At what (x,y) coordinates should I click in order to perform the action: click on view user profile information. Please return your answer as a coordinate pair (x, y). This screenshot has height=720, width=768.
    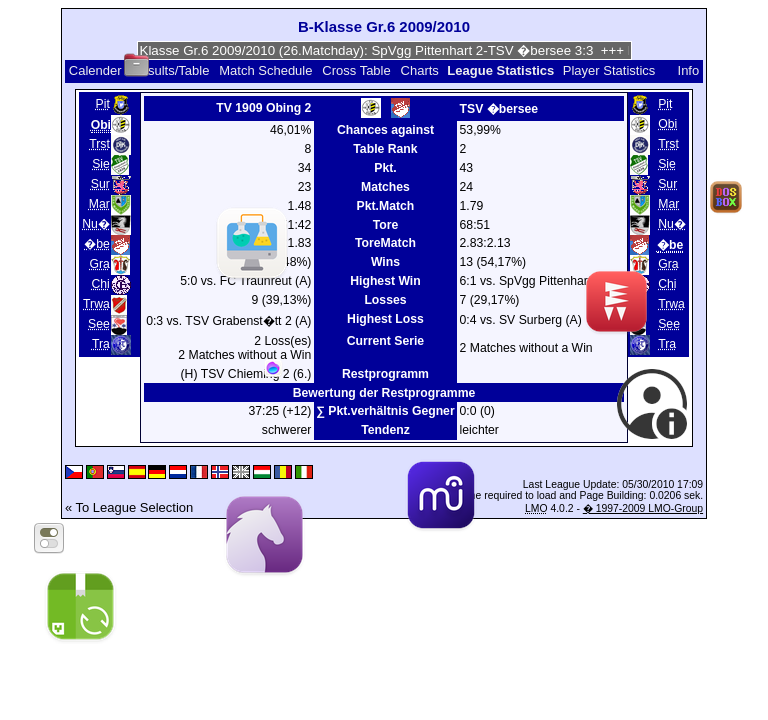
    Looking at the image, I should click on (652, 404).